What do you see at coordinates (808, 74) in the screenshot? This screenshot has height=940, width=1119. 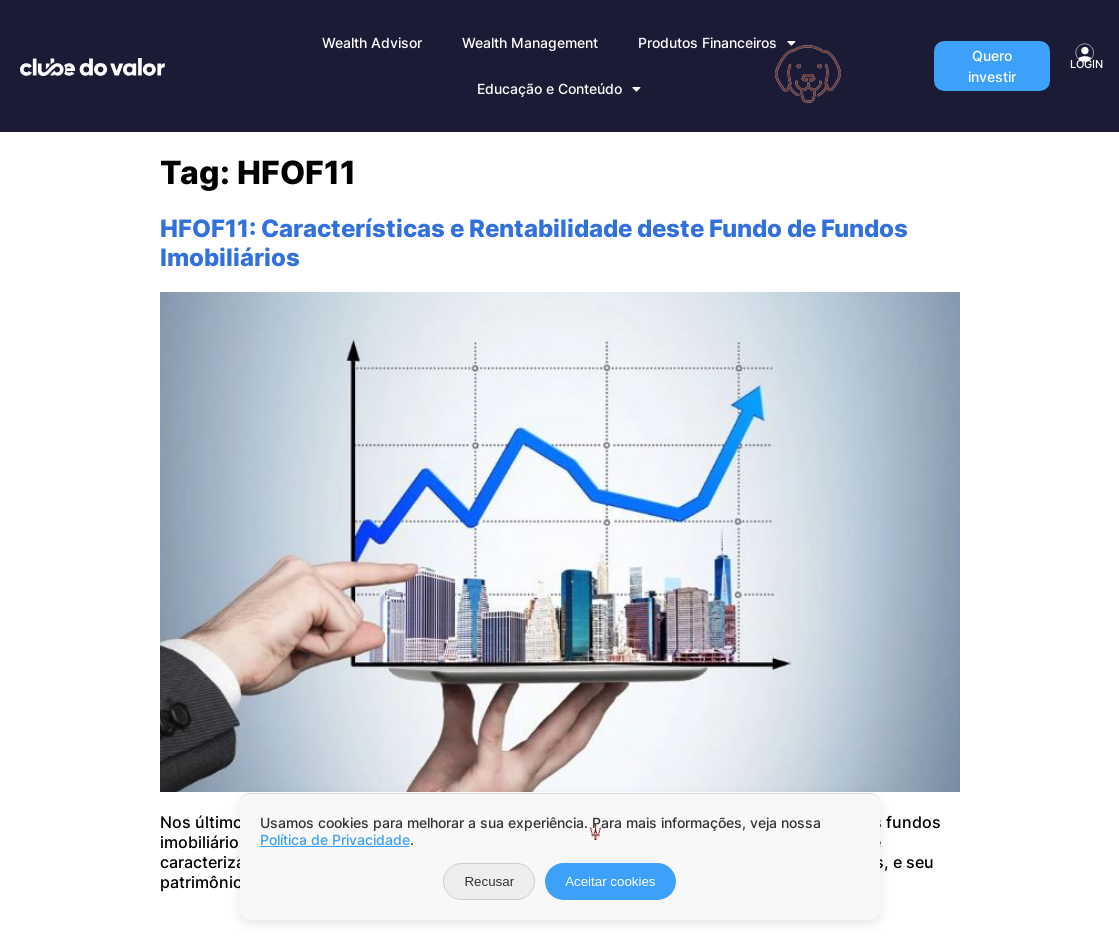 I see `open bruno API client` at bounding box center [808, 74].